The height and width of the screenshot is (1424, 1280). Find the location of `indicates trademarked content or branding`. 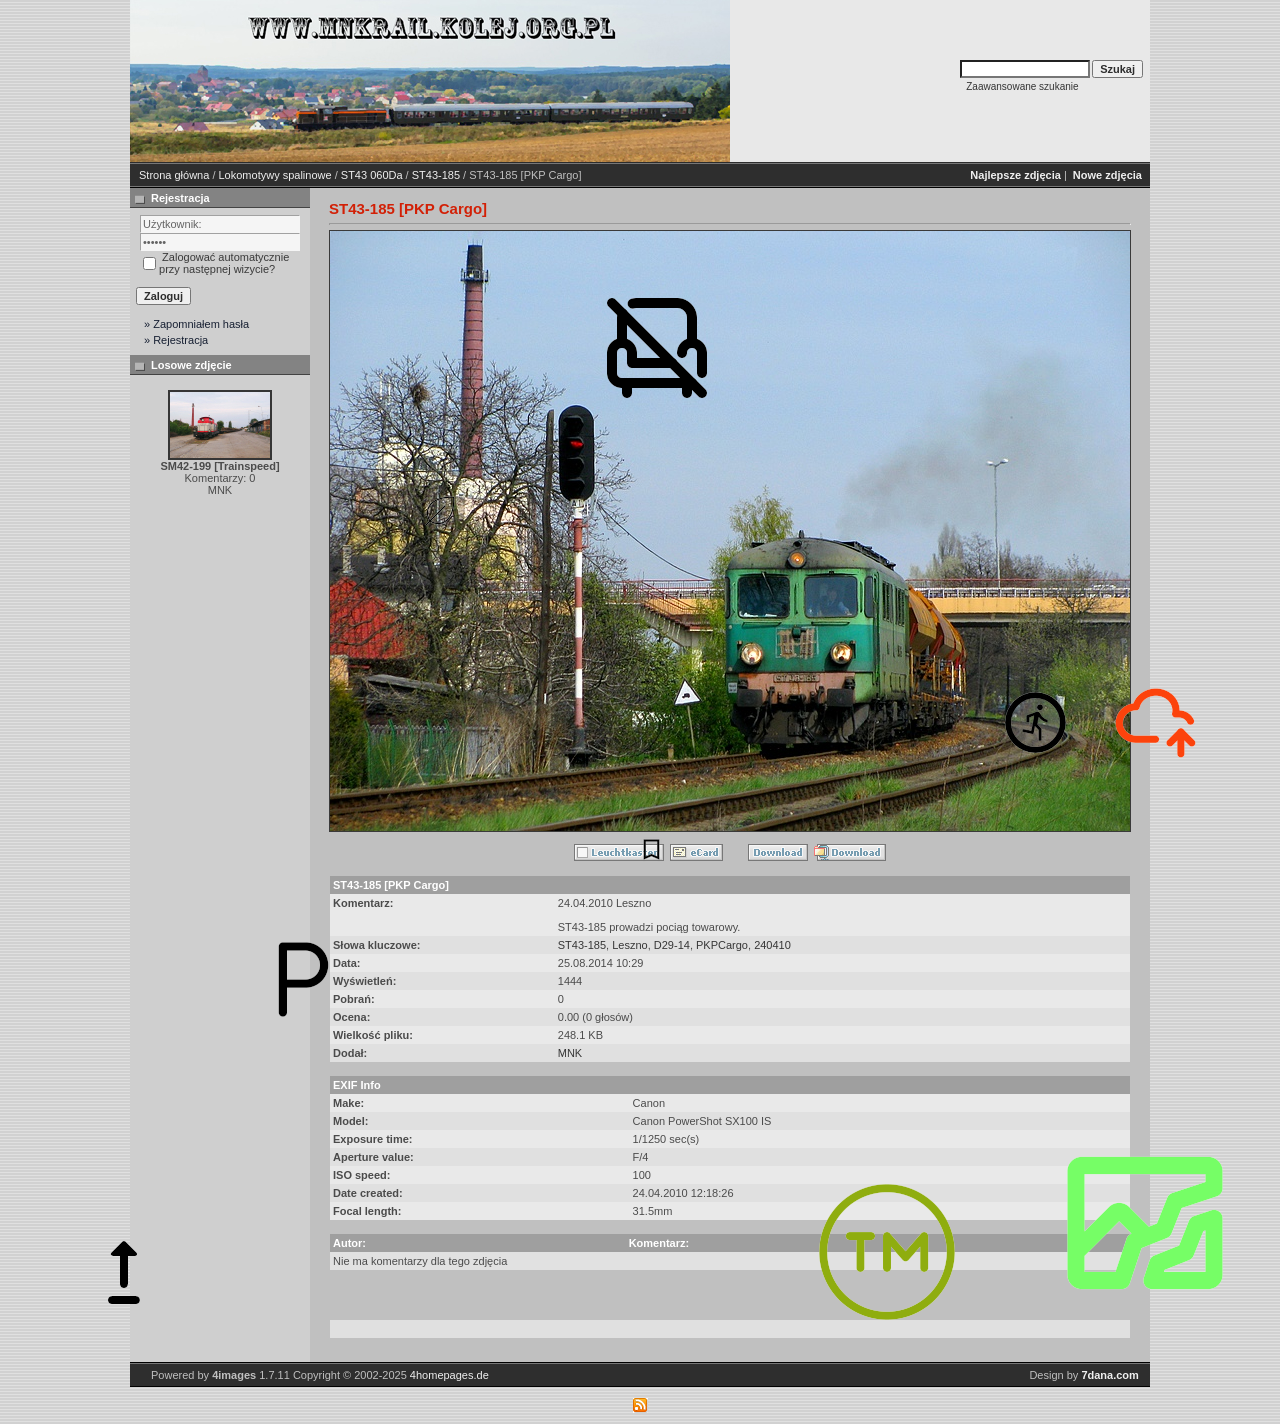

indicates trademarked content or branding is located at coordinates (887, 1252).